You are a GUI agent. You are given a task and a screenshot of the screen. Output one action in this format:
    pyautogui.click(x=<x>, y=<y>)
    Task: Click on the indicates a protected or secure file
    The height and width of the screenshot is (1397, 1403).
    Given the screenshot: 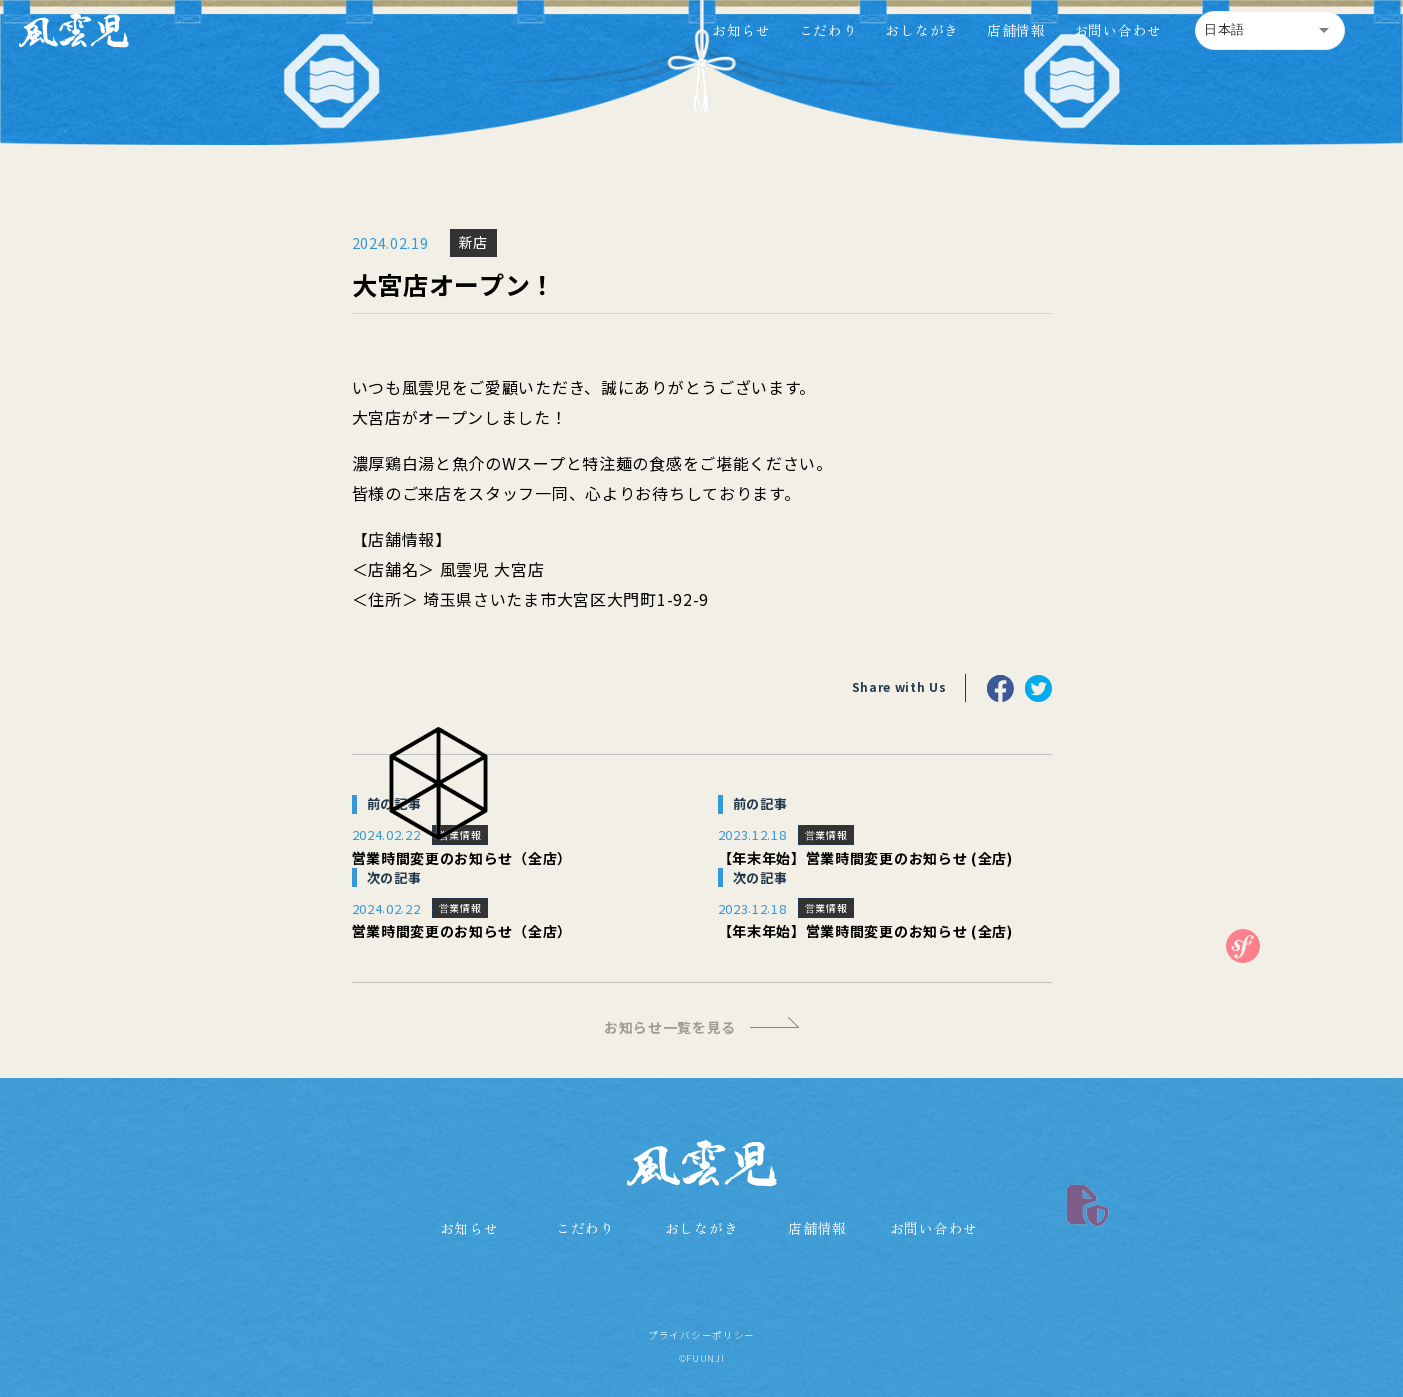 What is the action you would take?
    pyautogui.click(x=1086, y=1204)
    